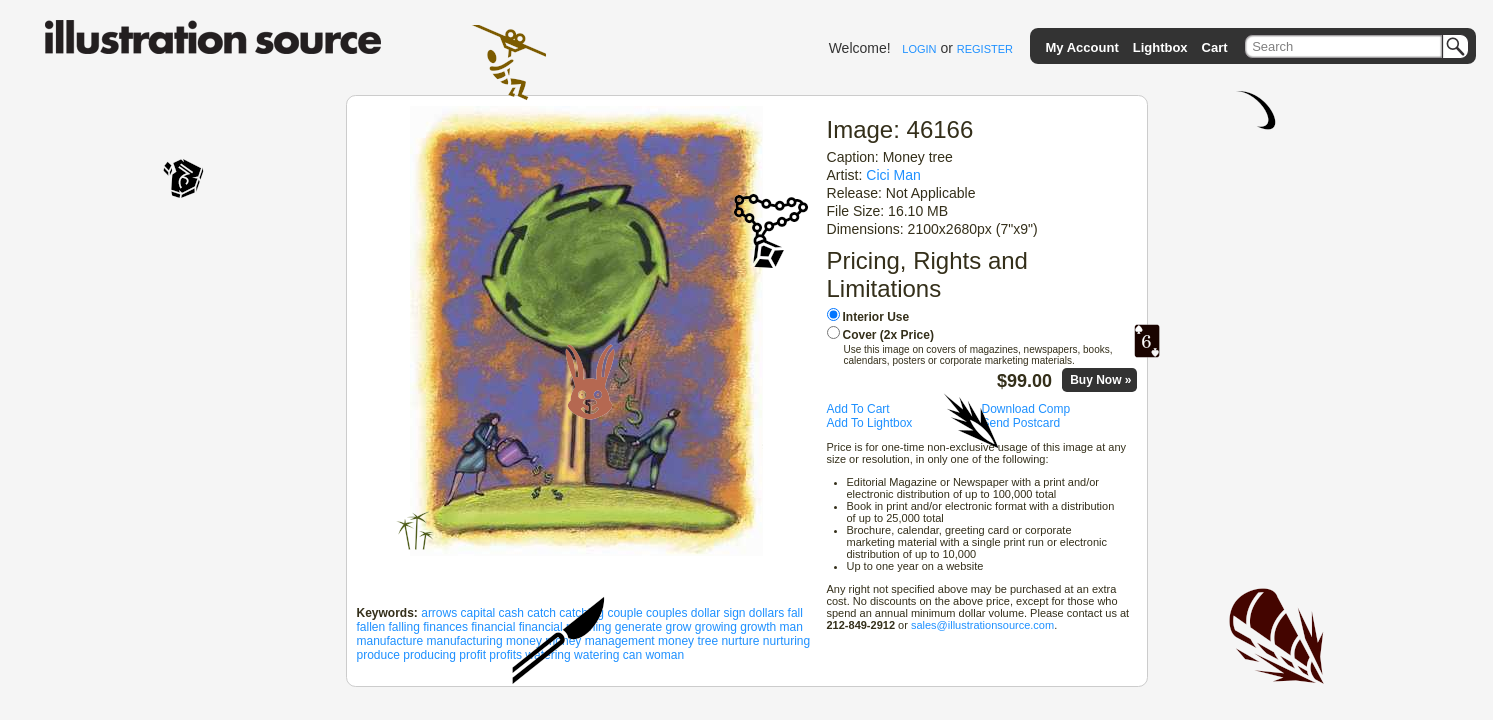 The width and height of the screenshot is (1493, 720). What do you see at coordinates (1147, 341) in the screenshot?
I see `six of spades playing card` at bounding box center [1147, 341].